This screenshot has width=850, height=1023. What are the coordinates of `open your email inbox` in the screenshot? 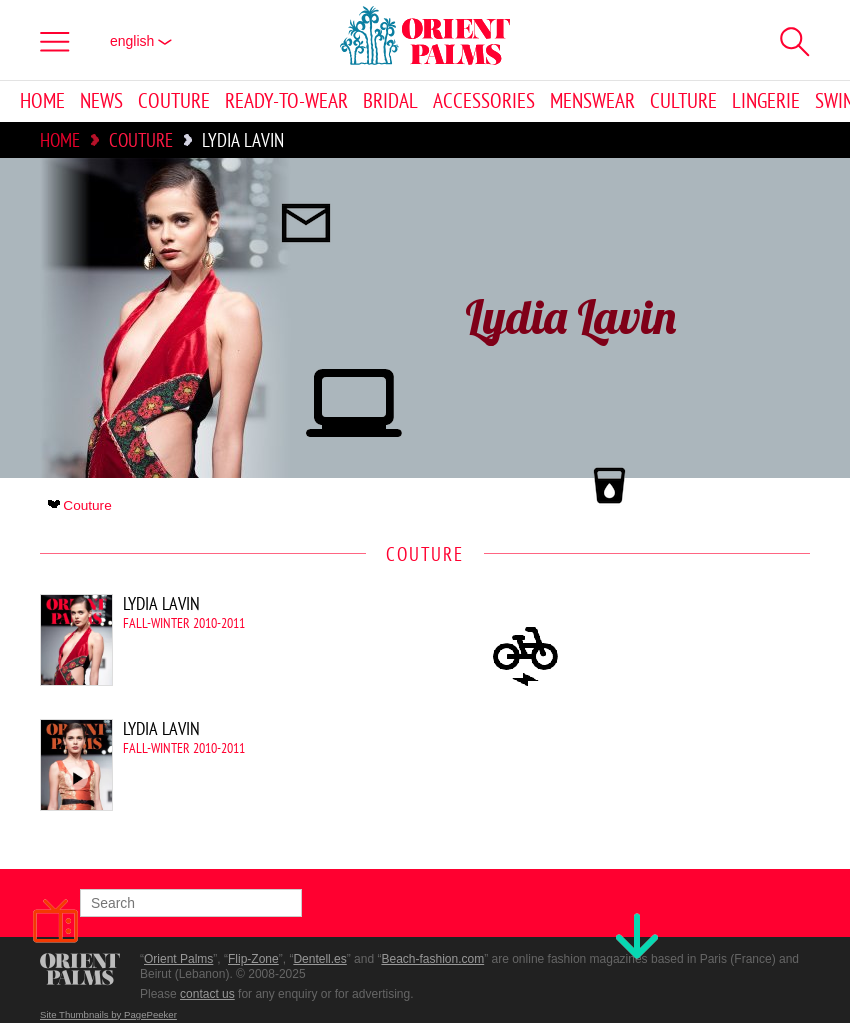 It's located at (306, 223).